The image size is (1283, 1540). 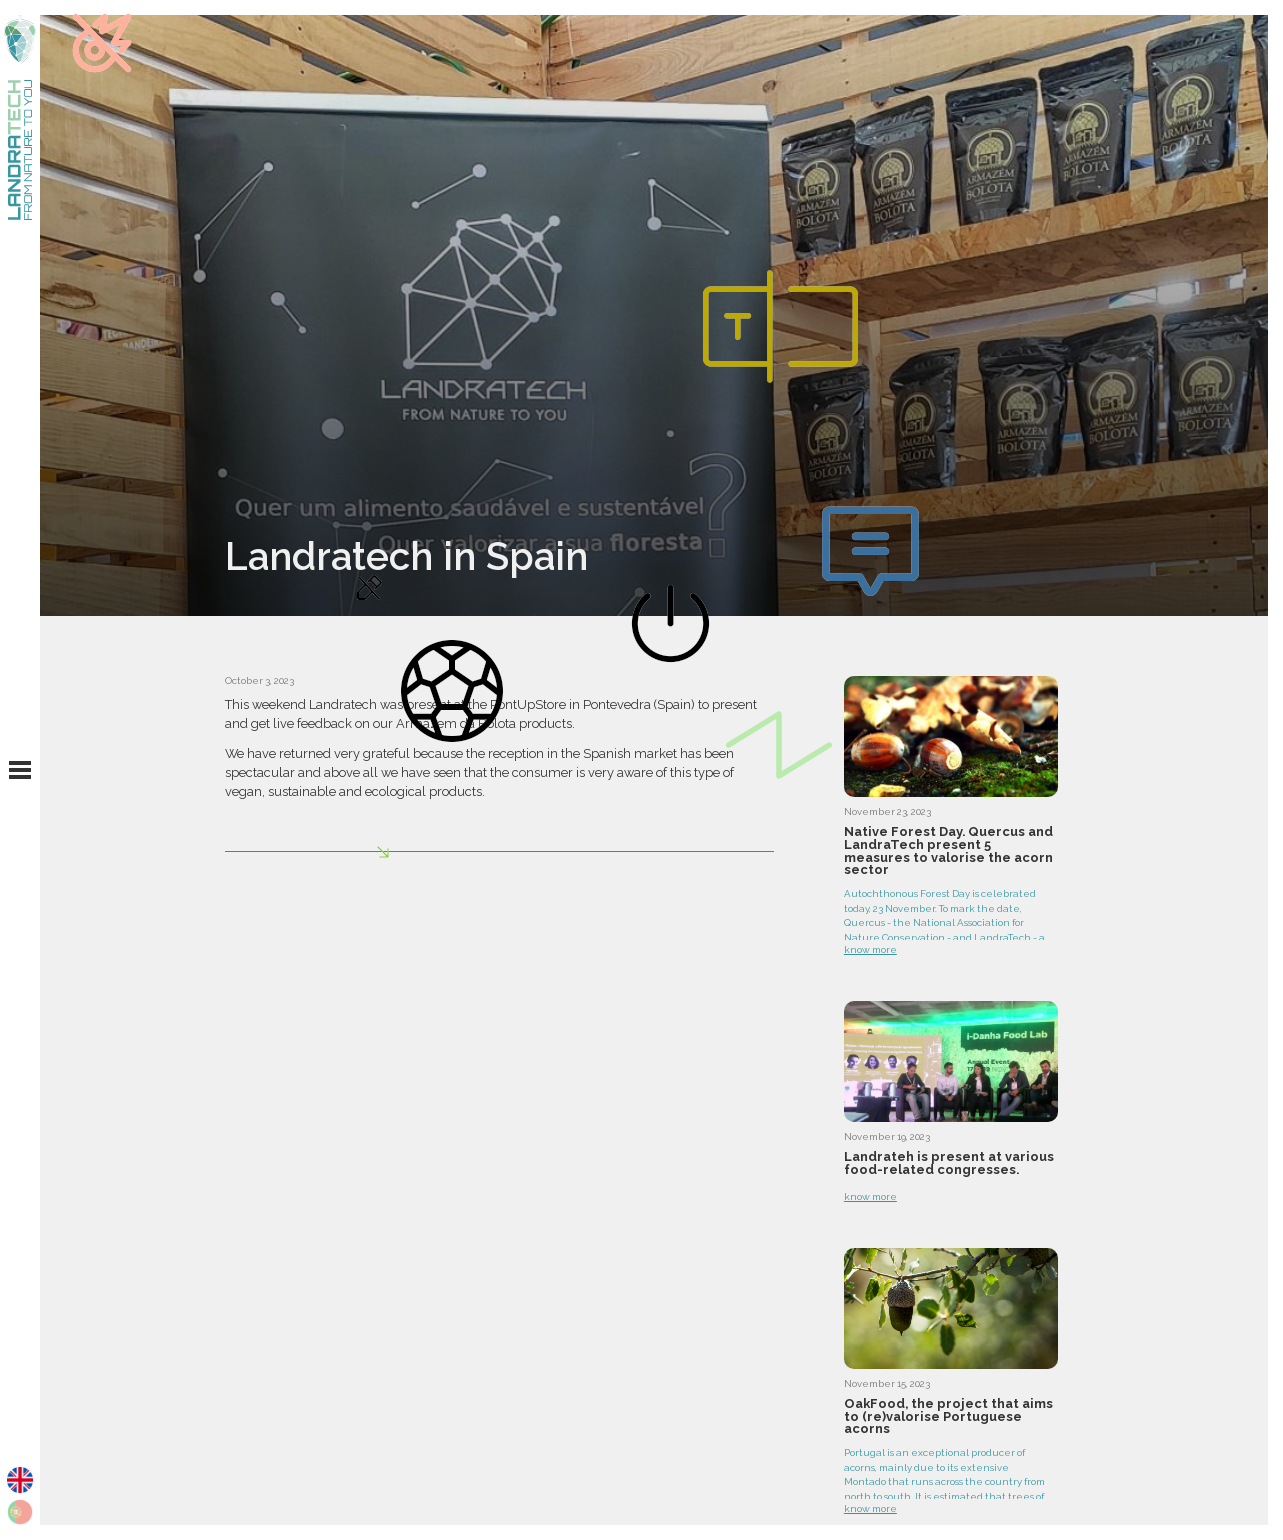 What do you see at coordinates (780, 326) in the screenshot?
I see `enter text in a form field` at bounding box center [780, 326].